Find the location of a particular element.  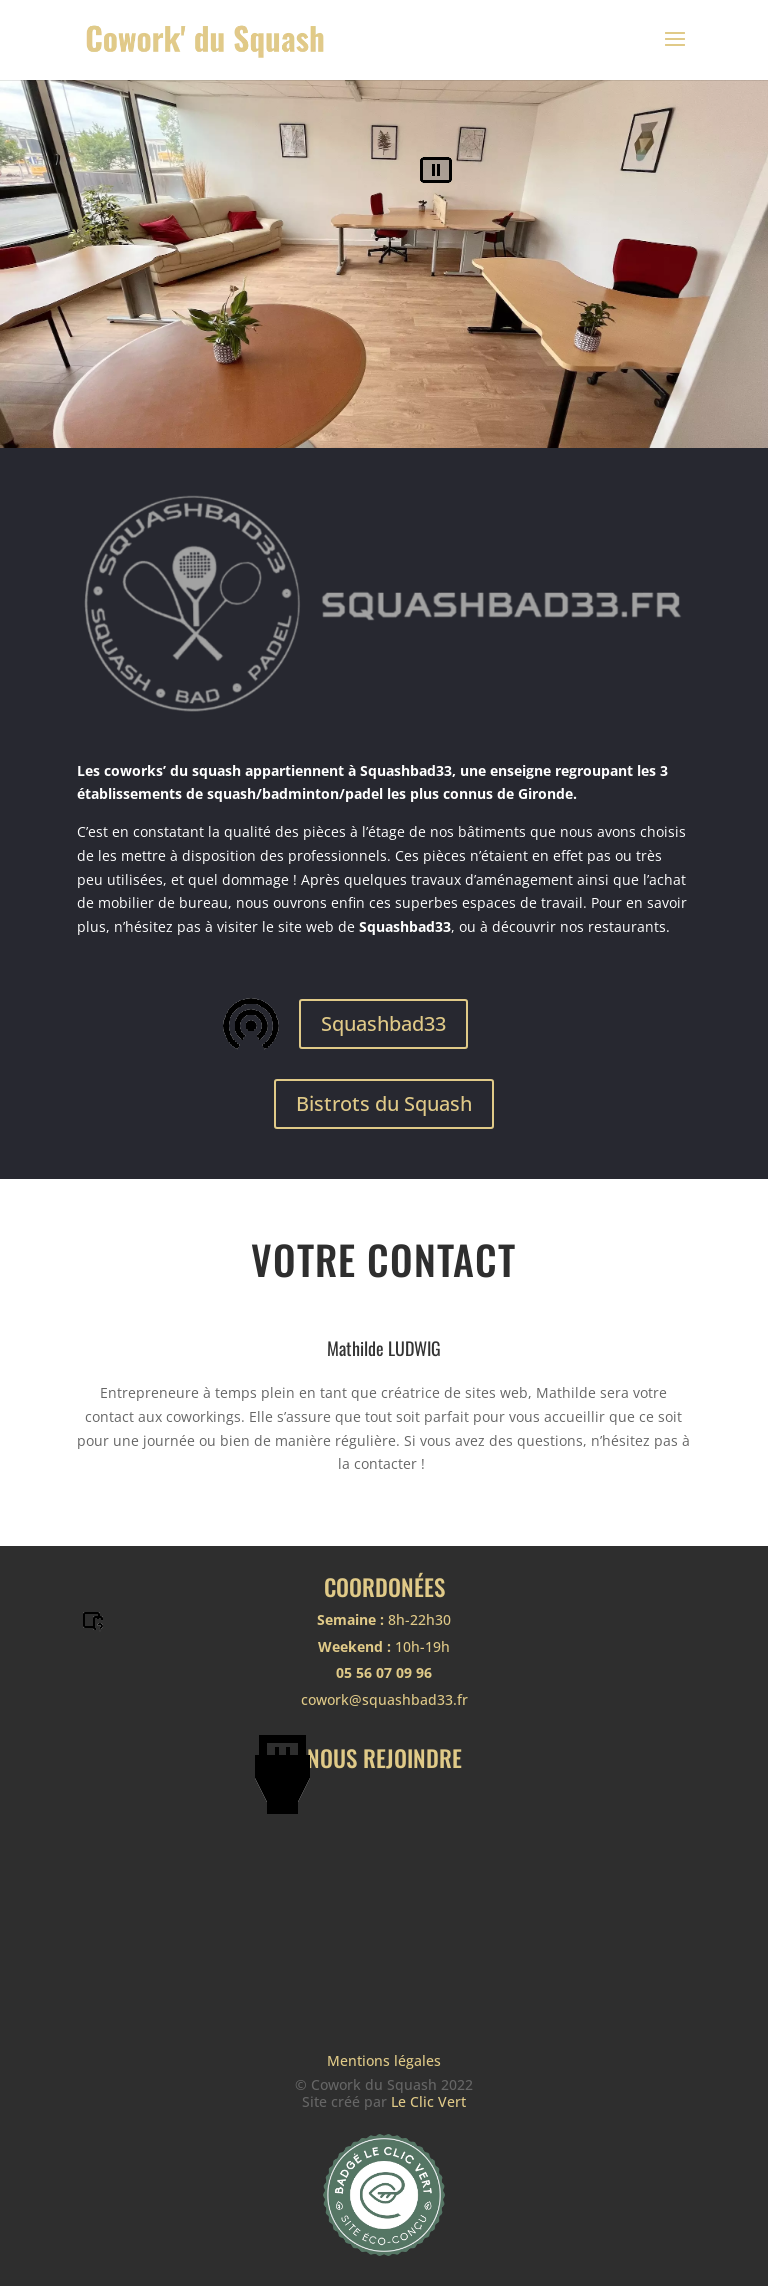

get help with connected devices is located at coordinates (93, 1621).